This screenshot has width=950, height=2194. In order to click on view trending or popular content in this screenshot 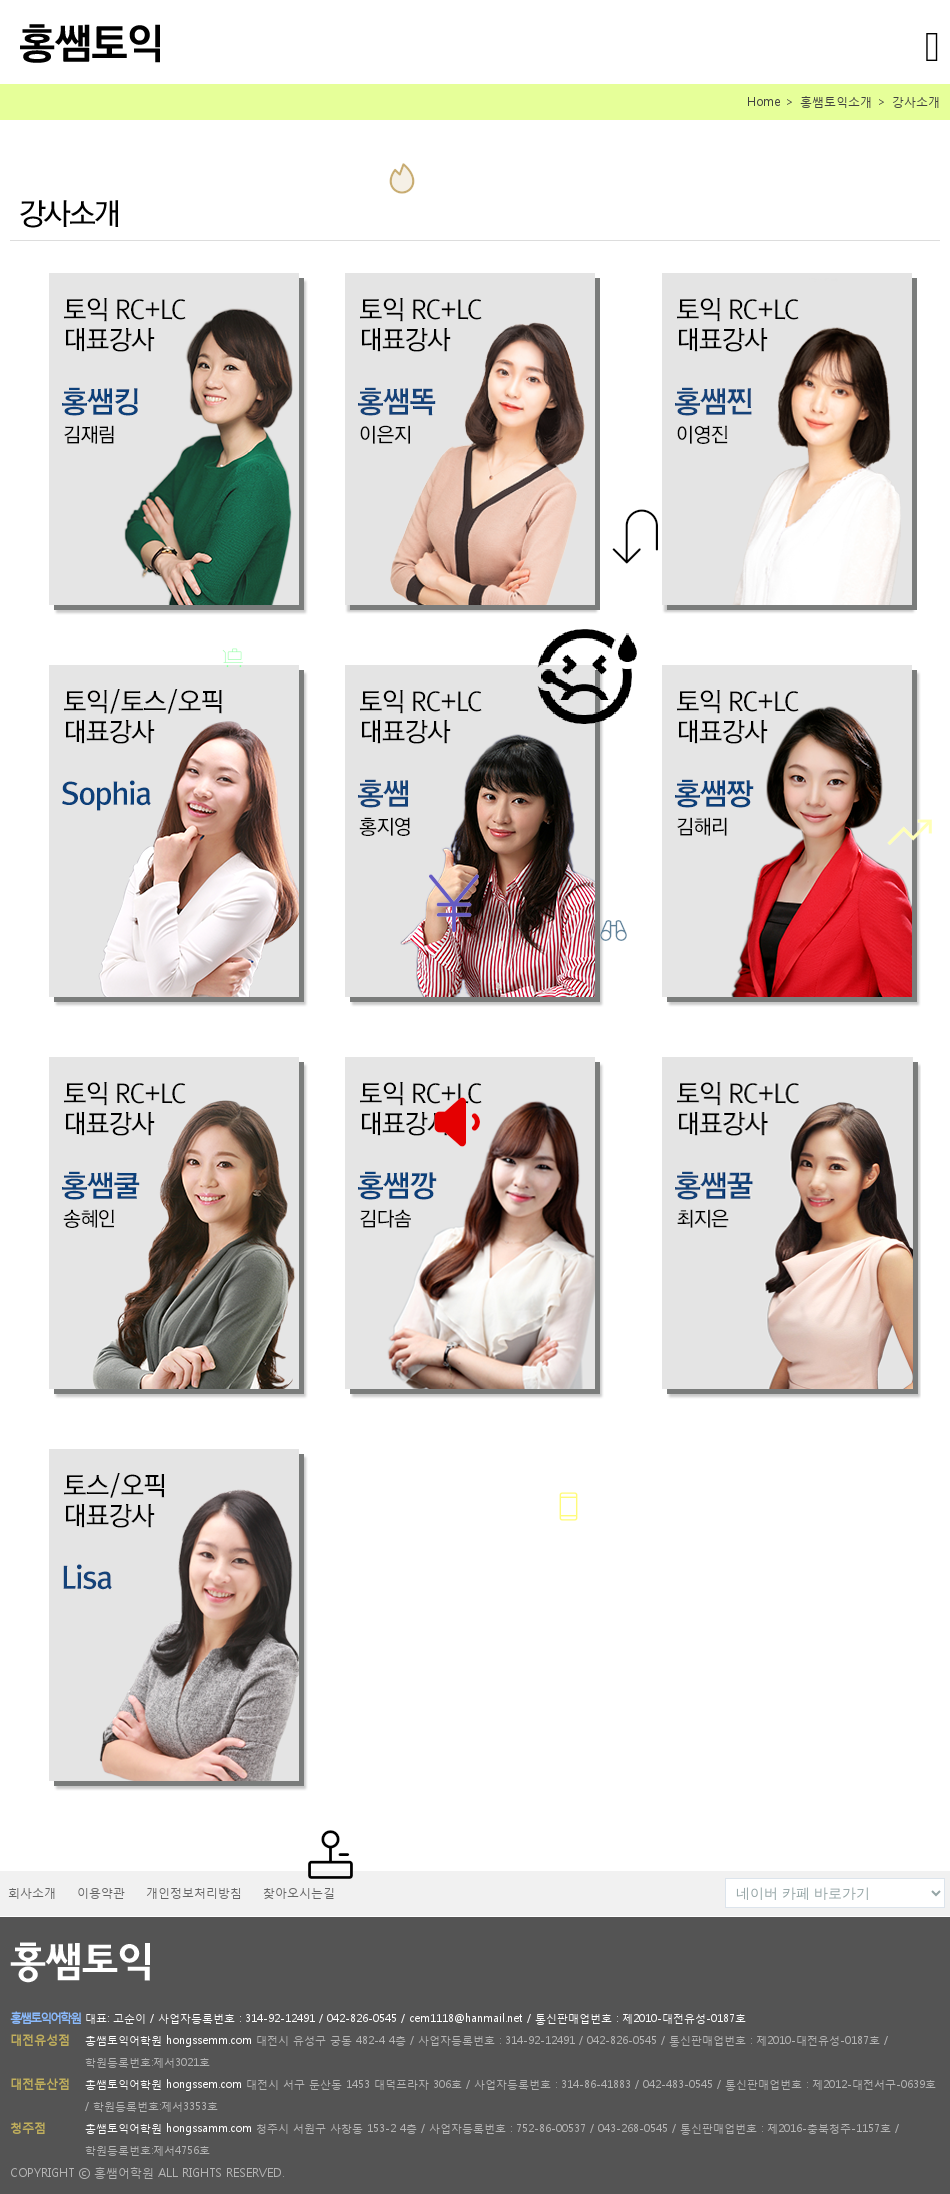, I will do `click(910, 832)`.